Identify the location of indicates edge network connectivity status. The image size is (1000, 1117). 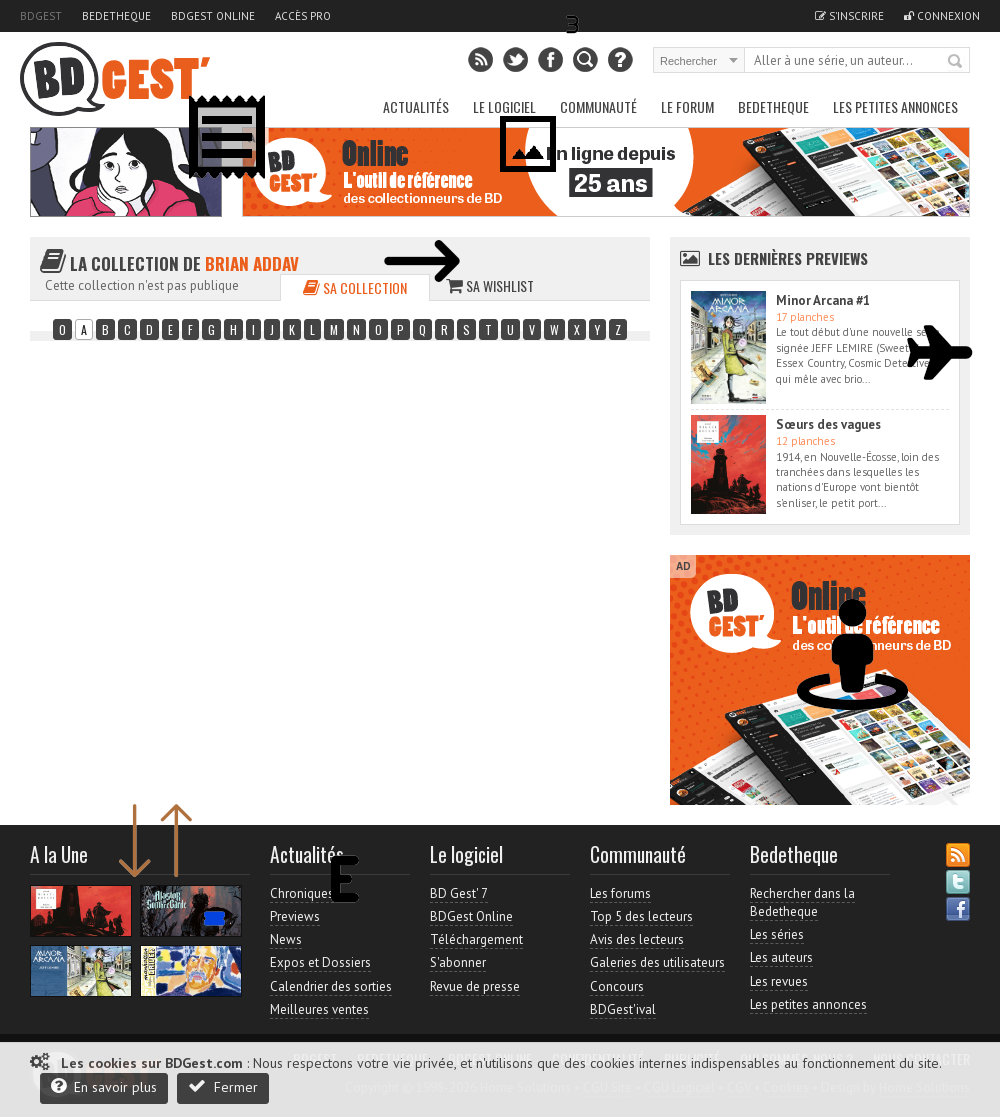
(345, 879).